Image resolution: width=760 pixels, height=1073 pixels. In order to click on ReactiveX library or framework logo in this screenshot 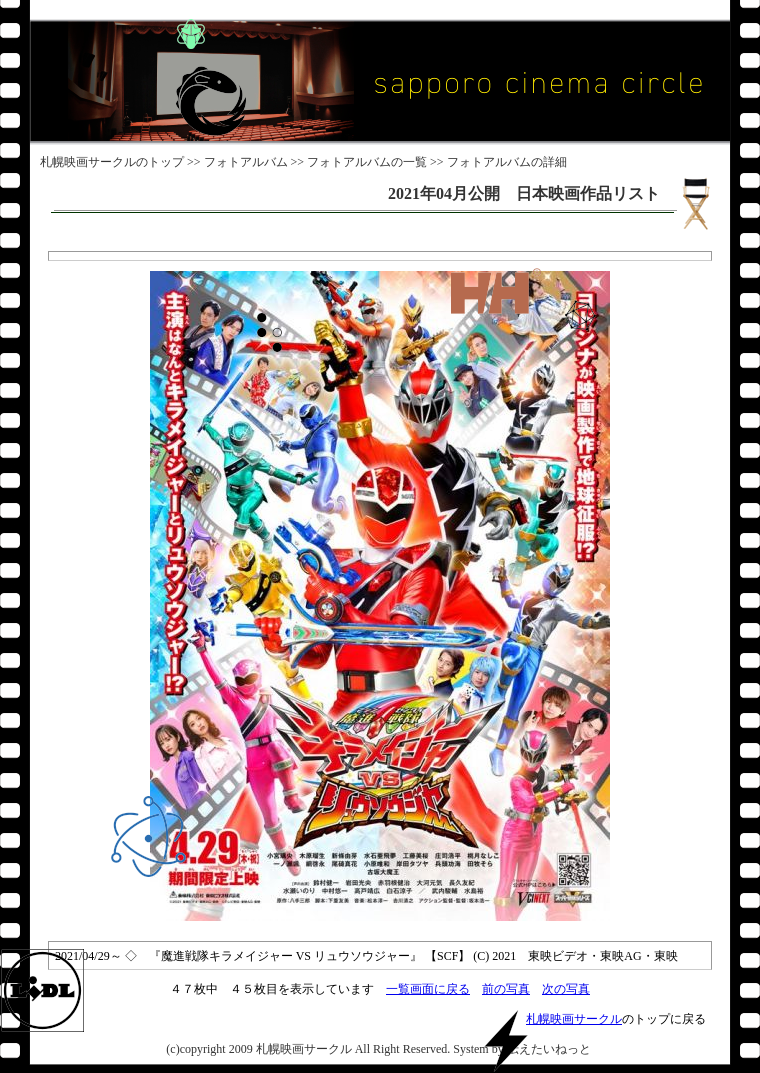, I will do `click(211, 101)`.